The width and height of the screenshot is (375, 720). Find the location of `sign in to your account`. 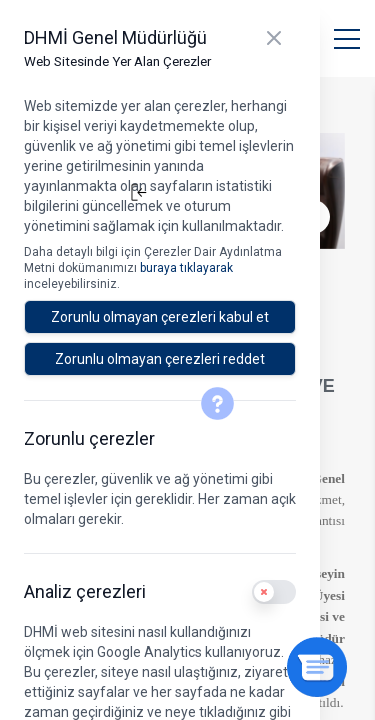

sign in to your account is located at coordinates (138, 192).